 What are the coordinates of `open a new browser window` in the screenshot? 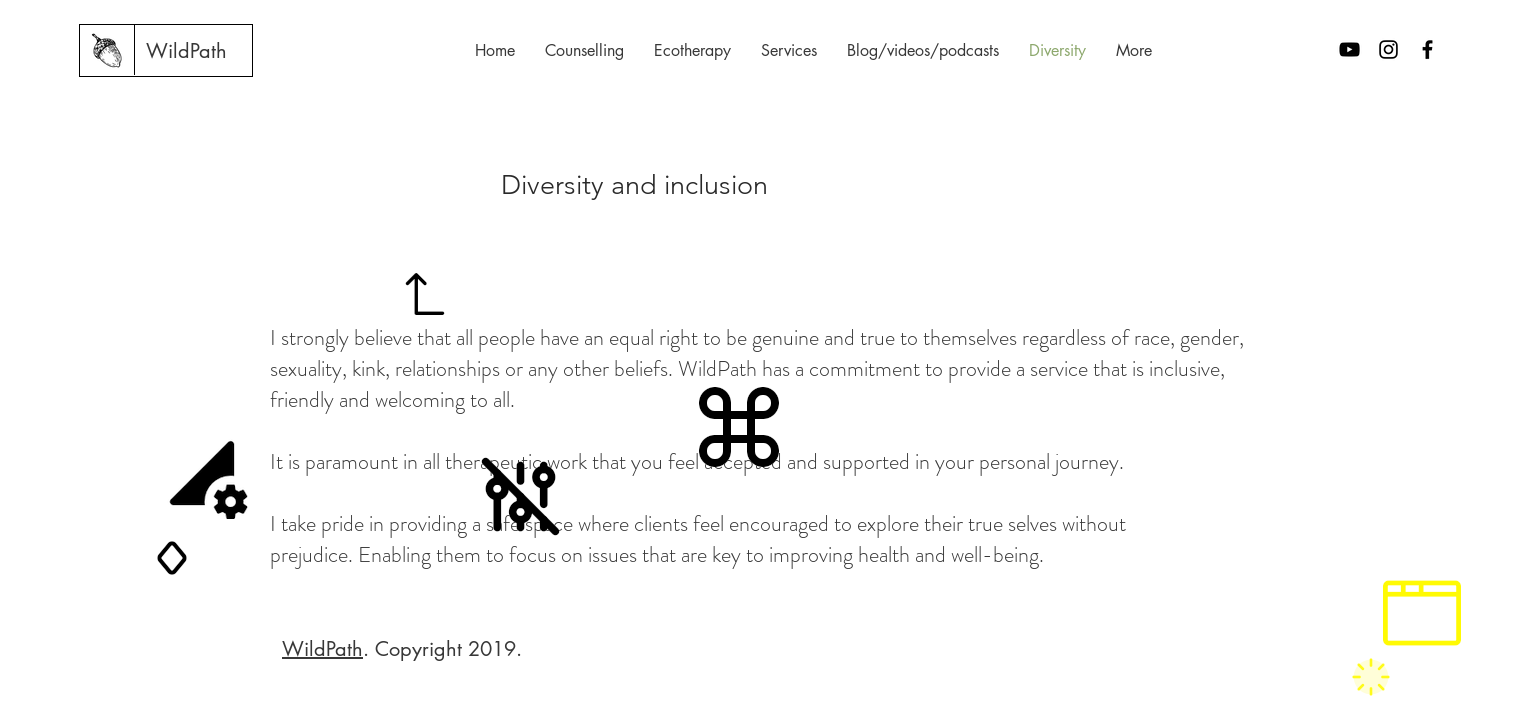 It's located at (1422, 613).